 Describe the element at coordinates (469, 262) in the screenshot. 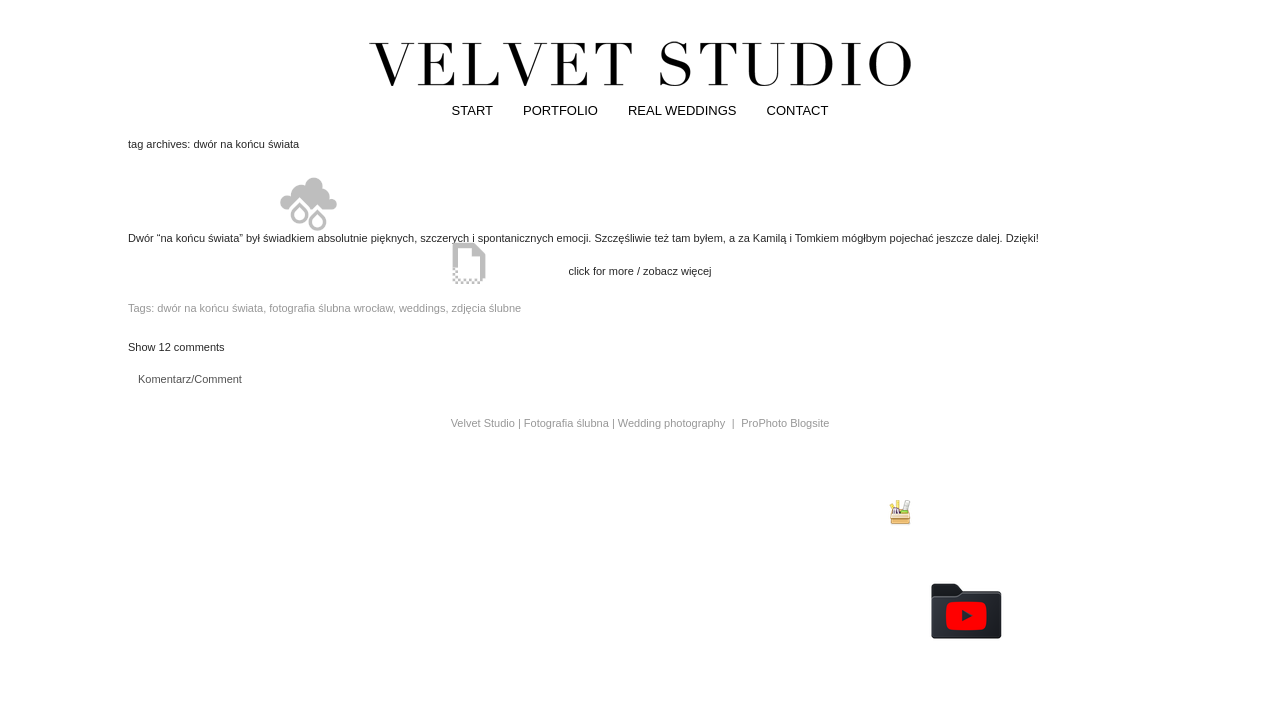

I see `access your templates folder` at that location.